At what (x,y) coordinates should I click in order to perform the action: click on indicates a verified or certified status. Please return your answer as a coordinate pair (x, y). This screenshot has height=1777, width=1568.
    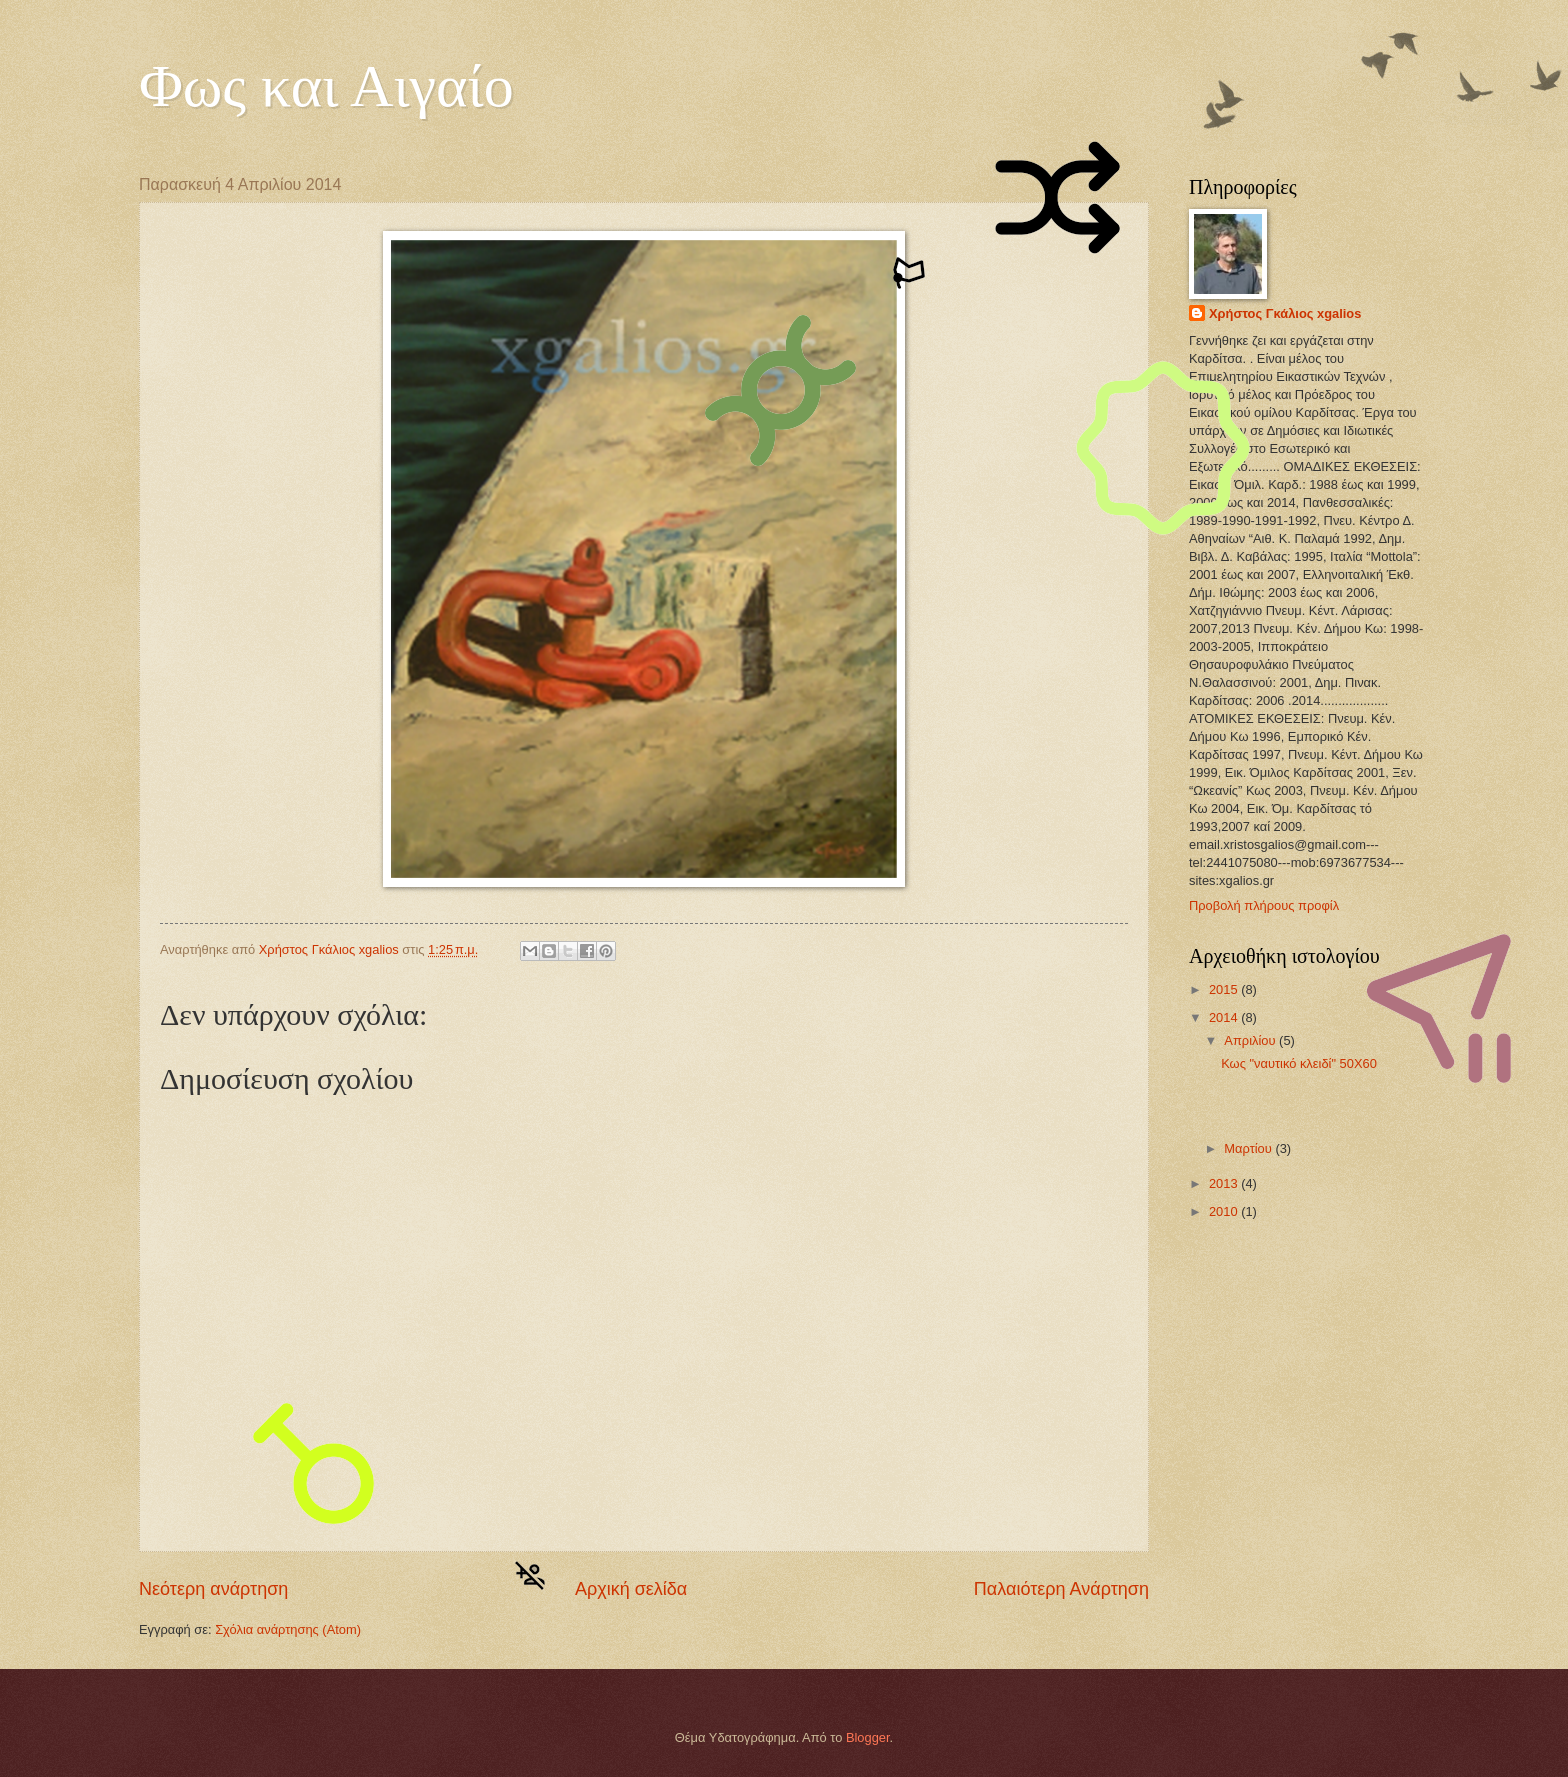
    Looking at the image, I should click on (1163, 448).